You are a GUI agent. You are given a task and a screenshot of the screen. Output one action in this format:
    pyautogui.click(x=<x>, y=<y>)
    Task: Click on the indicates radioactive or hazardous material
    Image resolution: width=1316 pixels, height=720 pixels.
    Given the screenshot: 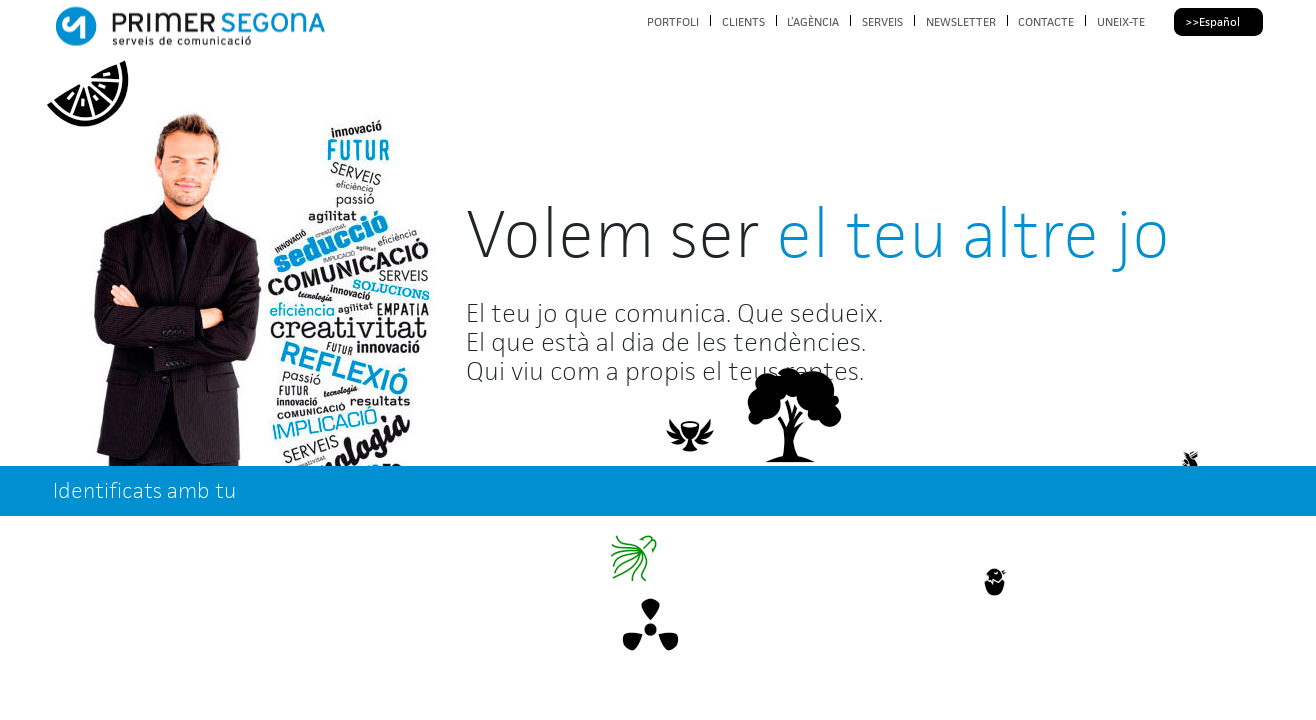 What is the action you would take?
    pyautogui.click(x=650, y=624)
    